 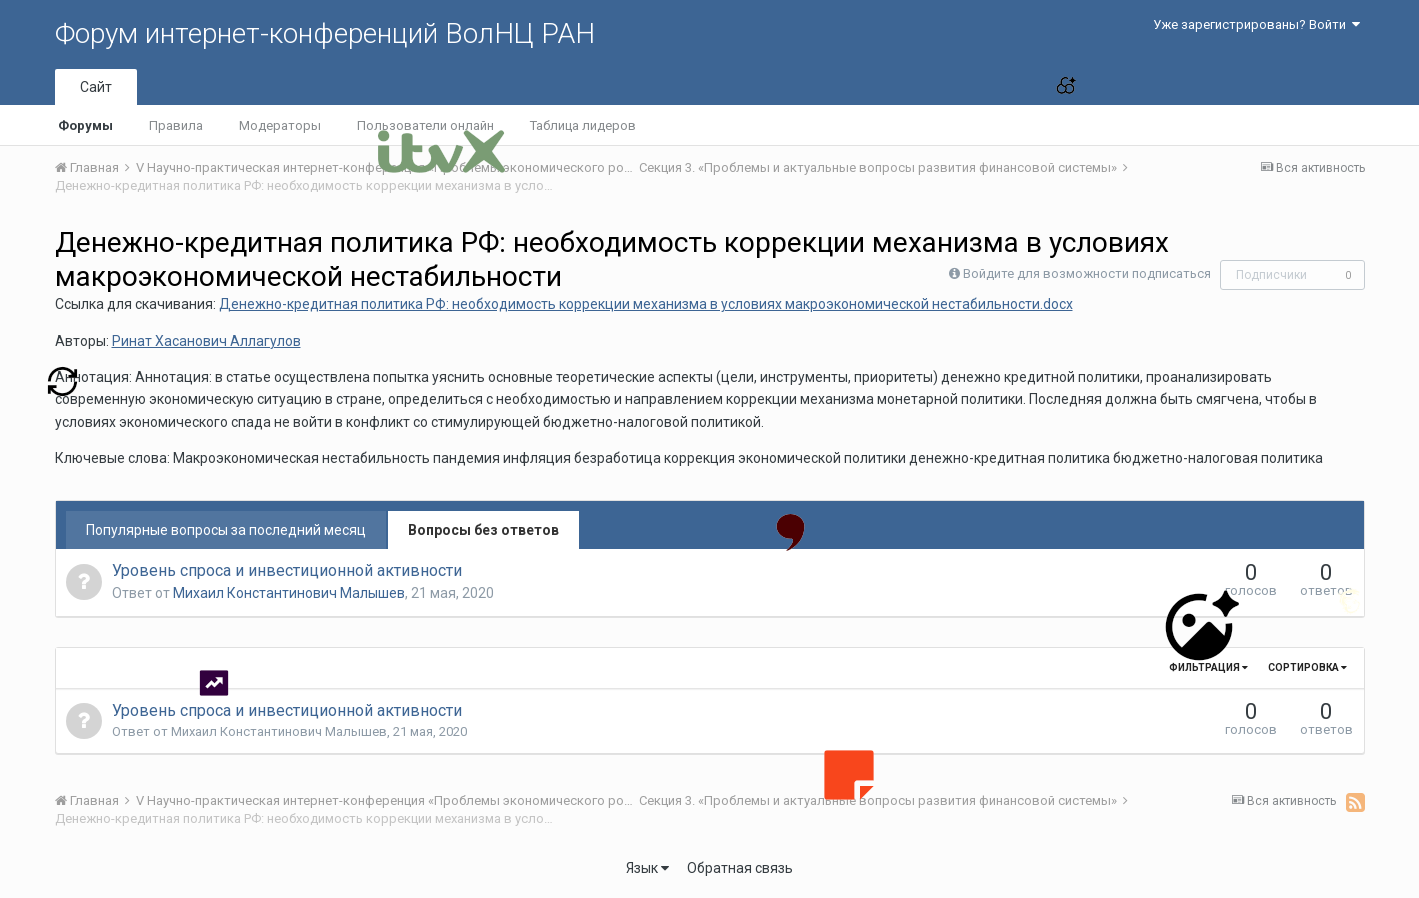 What do you see at coordinates (214, 683) in the screenshot?
I see `view financial performance or fund growth` at bounding box center [214, 683].